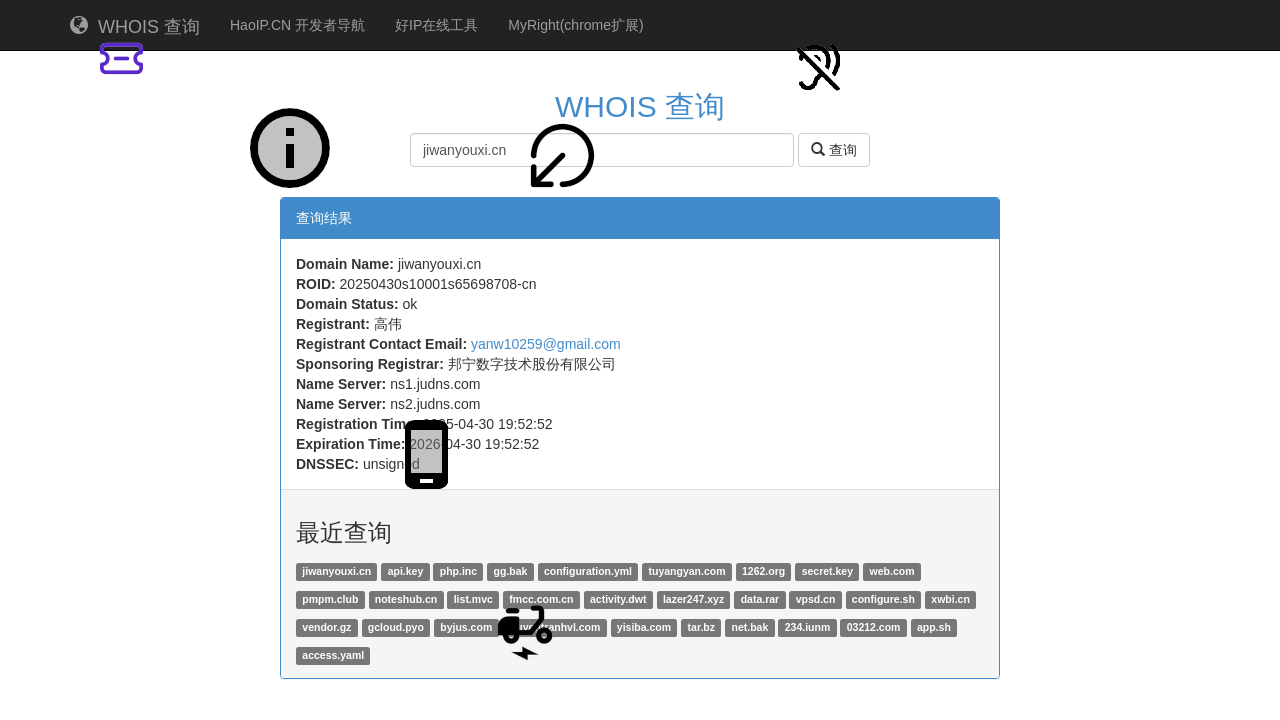  Describe the element at coordinates (525, 630) in the screenshot. I see `select electric moped as transportation mode` at that location.